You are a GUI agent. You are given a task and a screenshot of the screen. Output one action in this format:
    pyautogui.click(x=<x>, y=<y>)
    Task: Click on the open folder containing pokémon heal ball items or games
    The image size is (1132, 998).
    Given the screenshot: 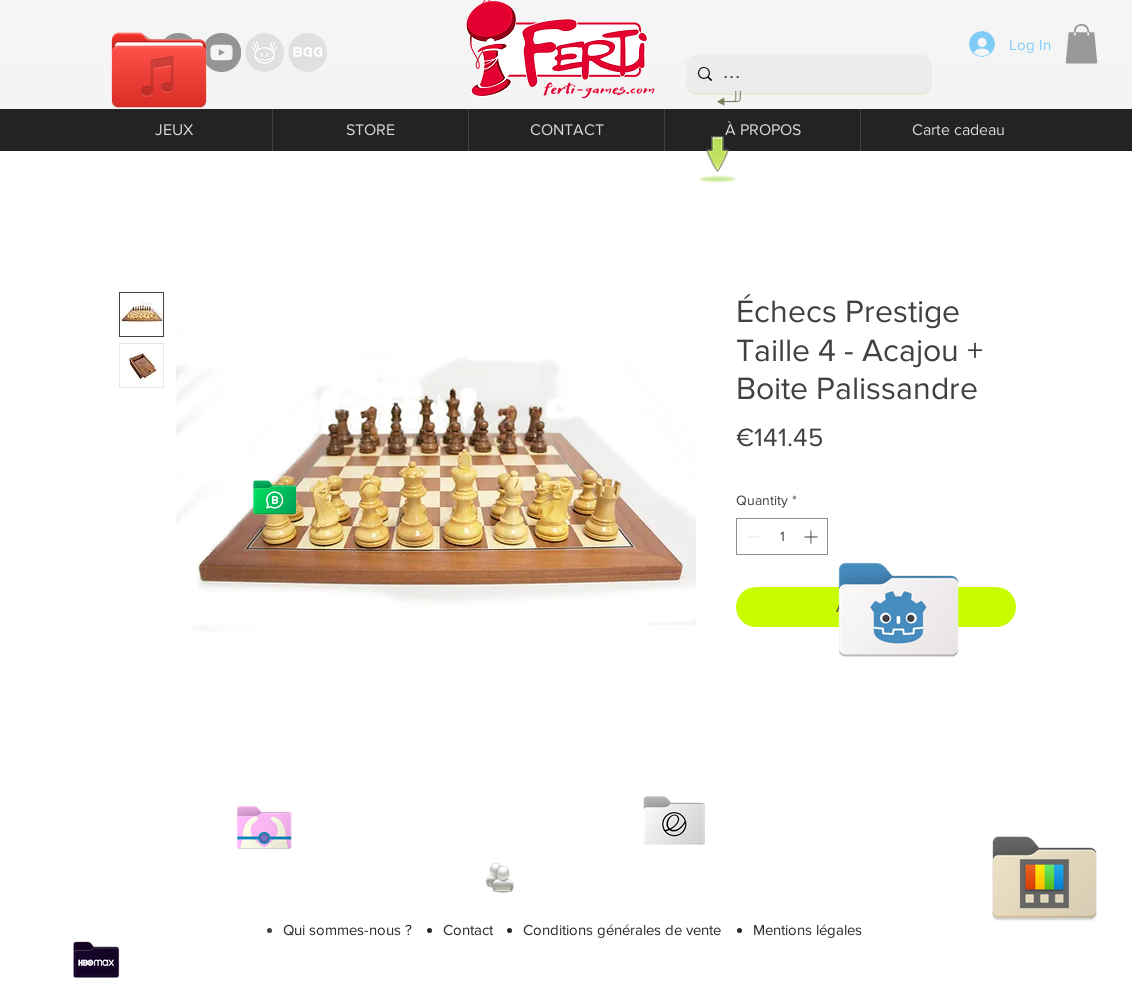 What is the action you would take?
    pyautogui.click(x=264, y=829)
    